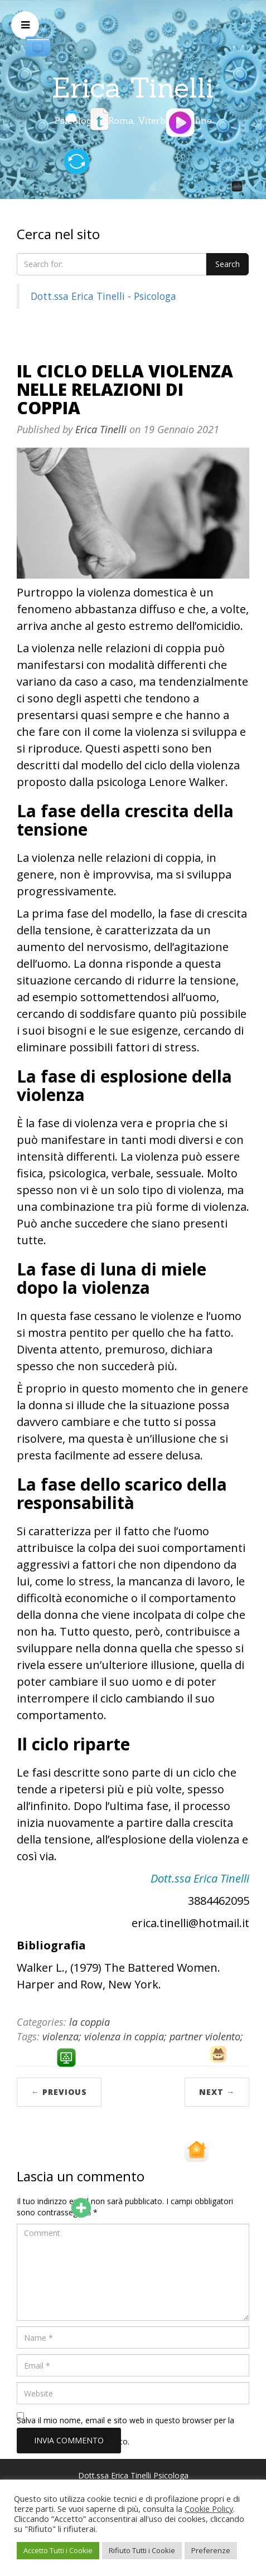 This screenshot has width=266, height=2576. What do you see at coordinates (99, 119) in the screenshot?
I see `a typst document file` at bounding box center [99, 119].